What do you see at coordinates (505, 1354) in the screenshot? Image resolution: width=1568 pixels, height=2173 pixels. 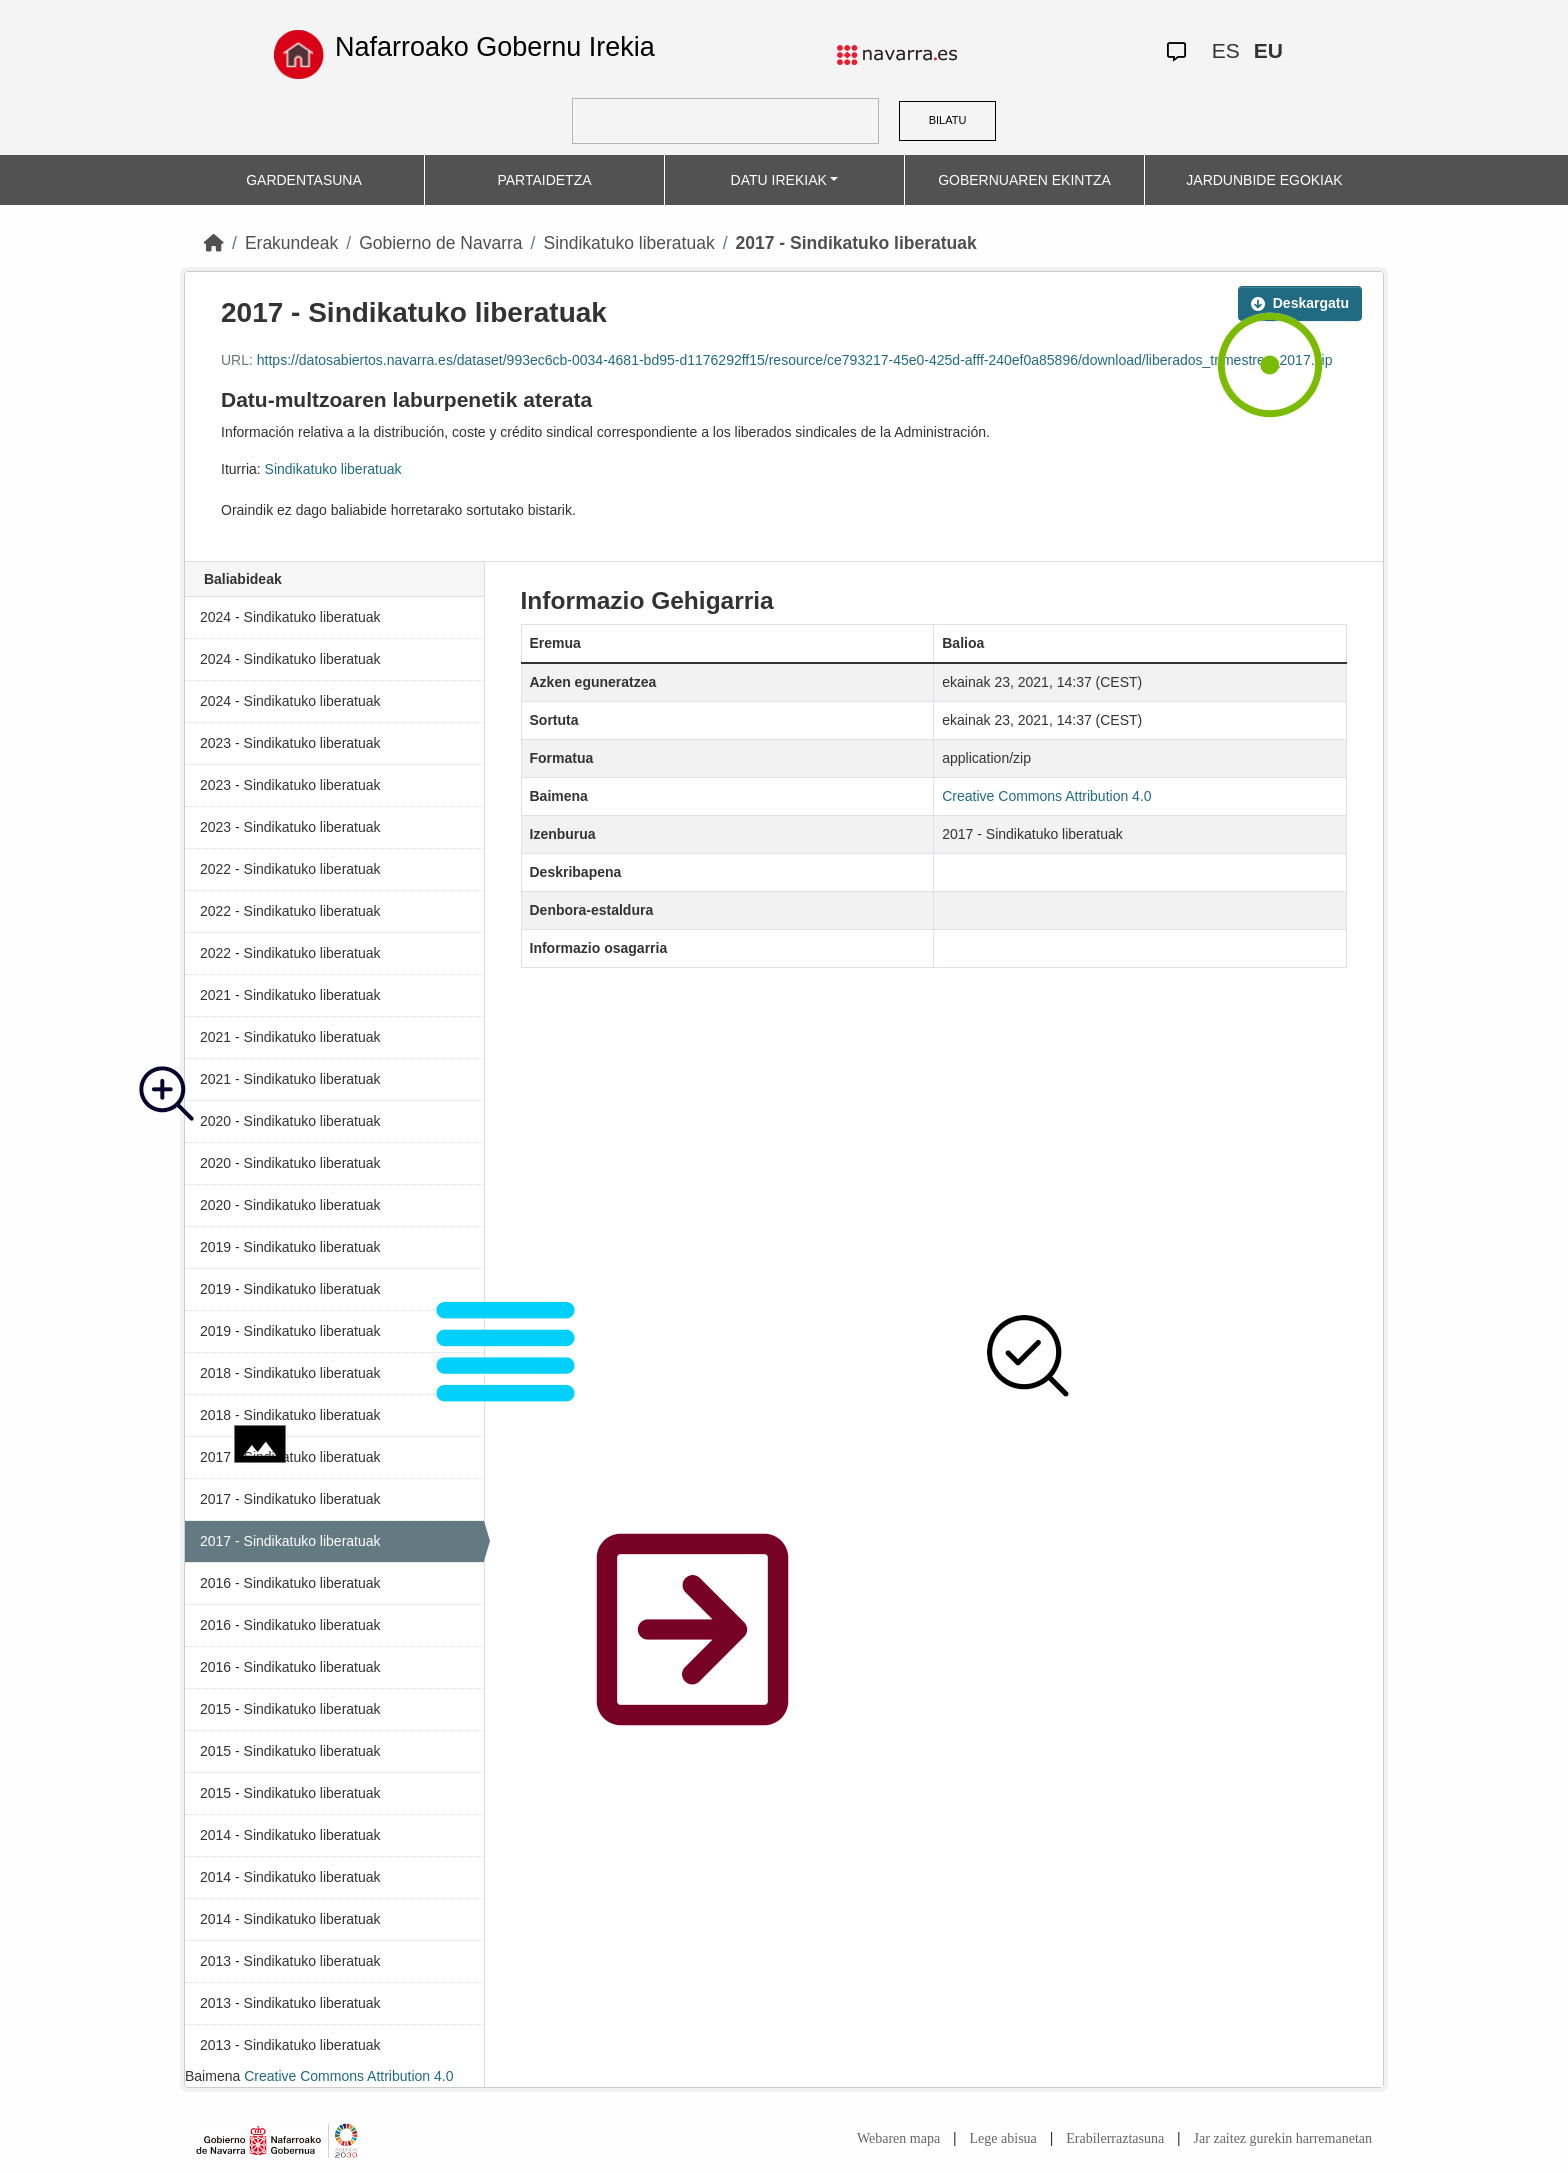 I see `justify text alignment` at bounding box center [505, 1354].